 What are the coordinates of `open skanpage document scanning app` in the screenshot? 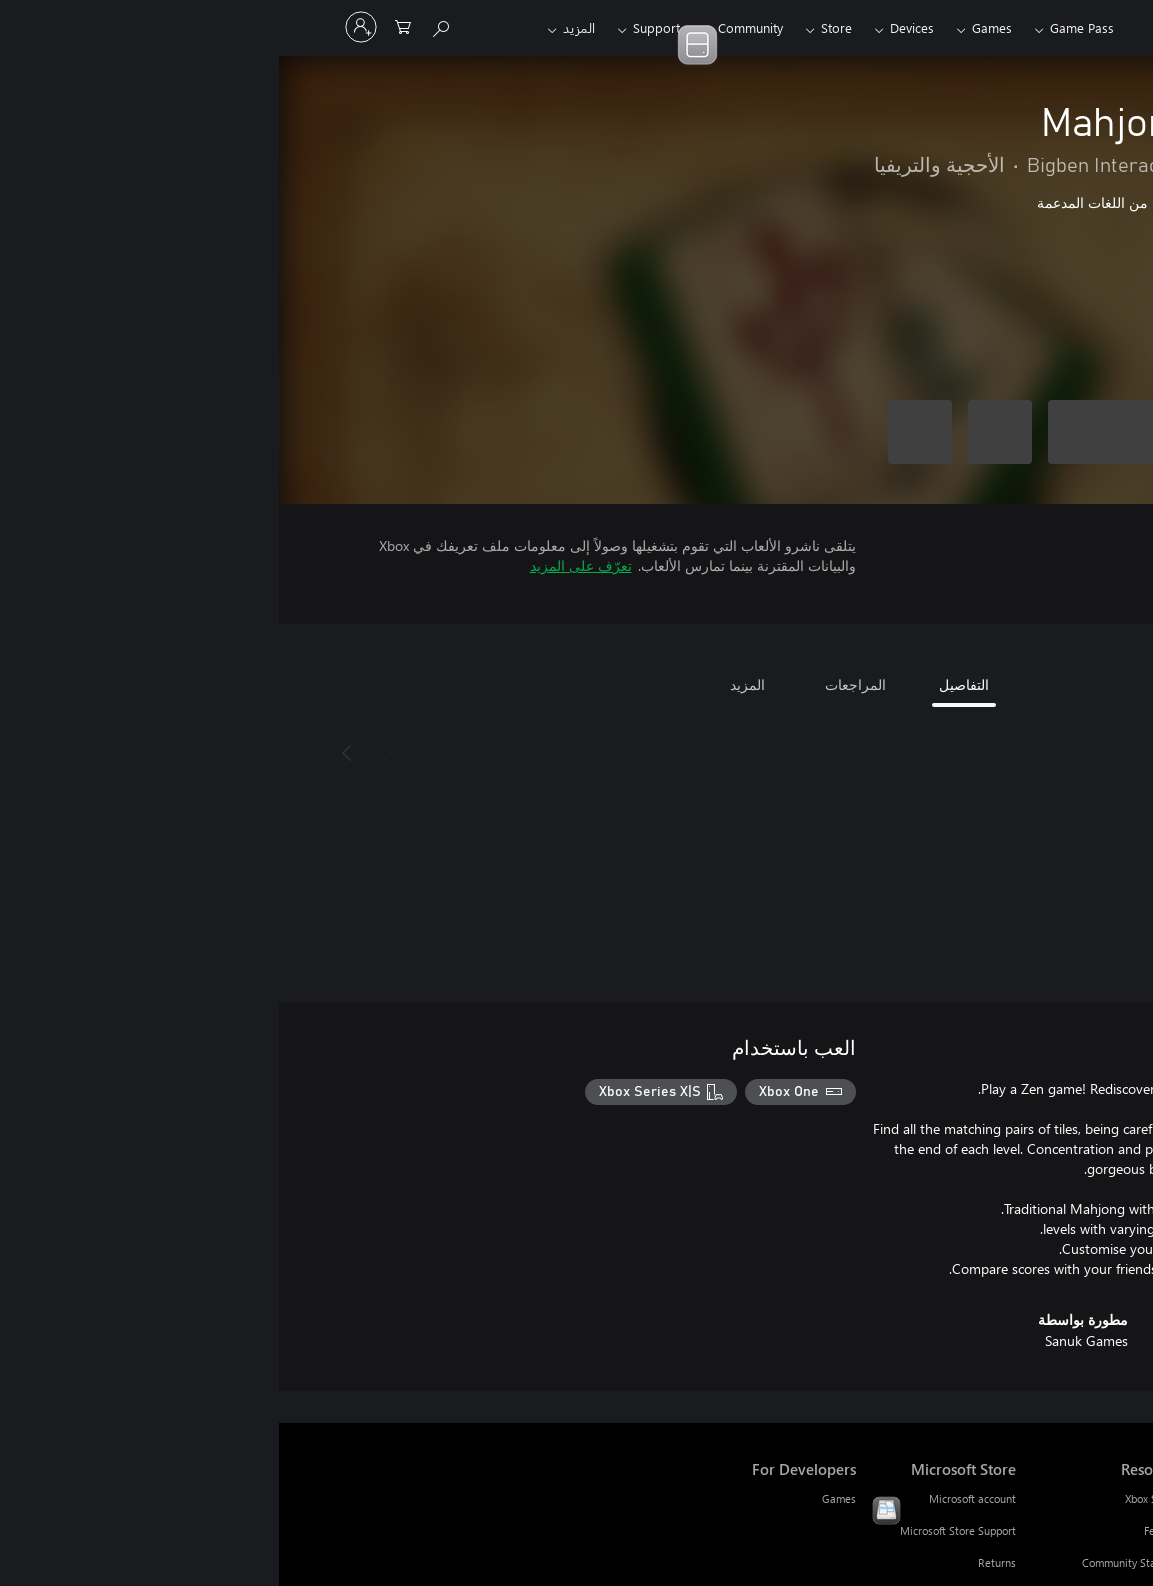 It's located at (886, 1510).